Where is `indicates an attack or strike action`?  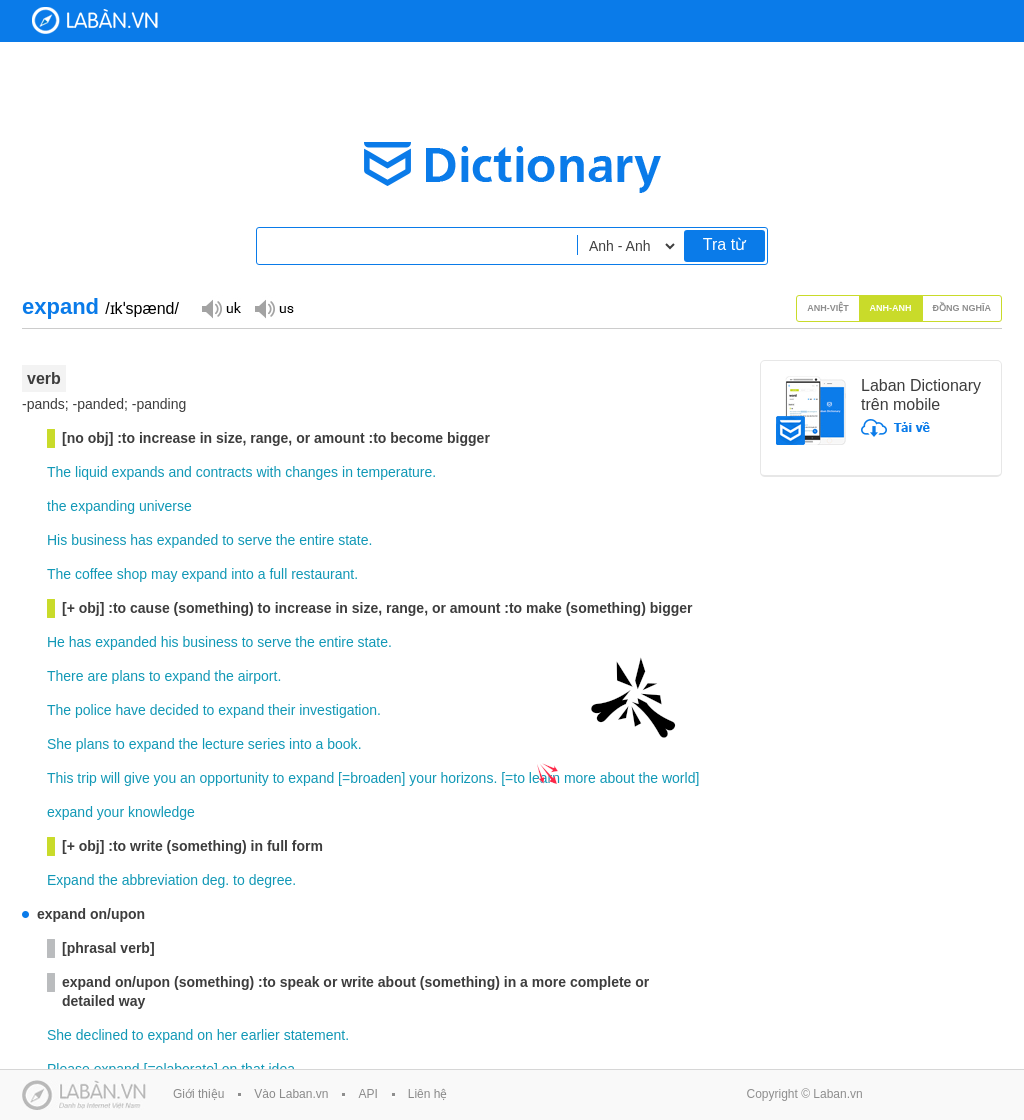
indicates an attack or strike action is located at coordinates (547, 773).